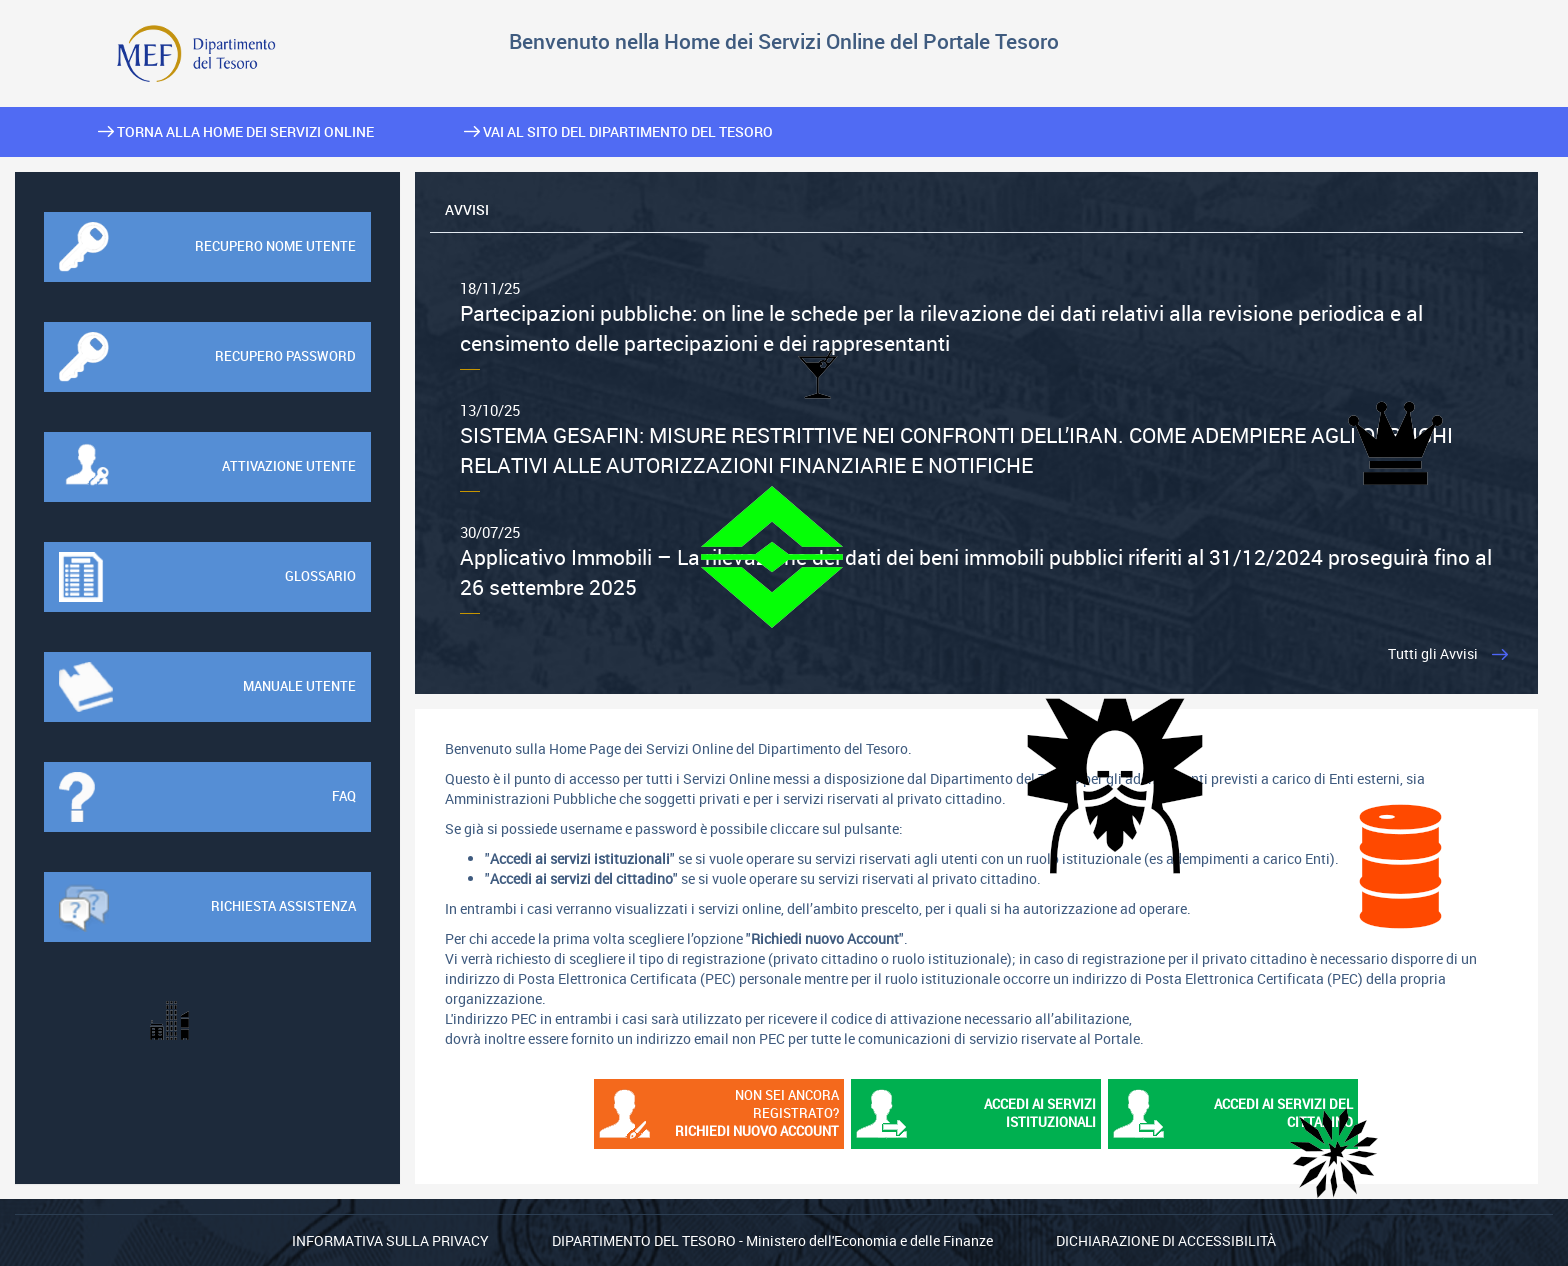 The width and height of the screenshot is (1568, 1266). What do you see at coordinates (1400, 866) in the screenshot?
I see `indicates oil or fuel resources in a game inventory` at bounding box center [1400, 866].